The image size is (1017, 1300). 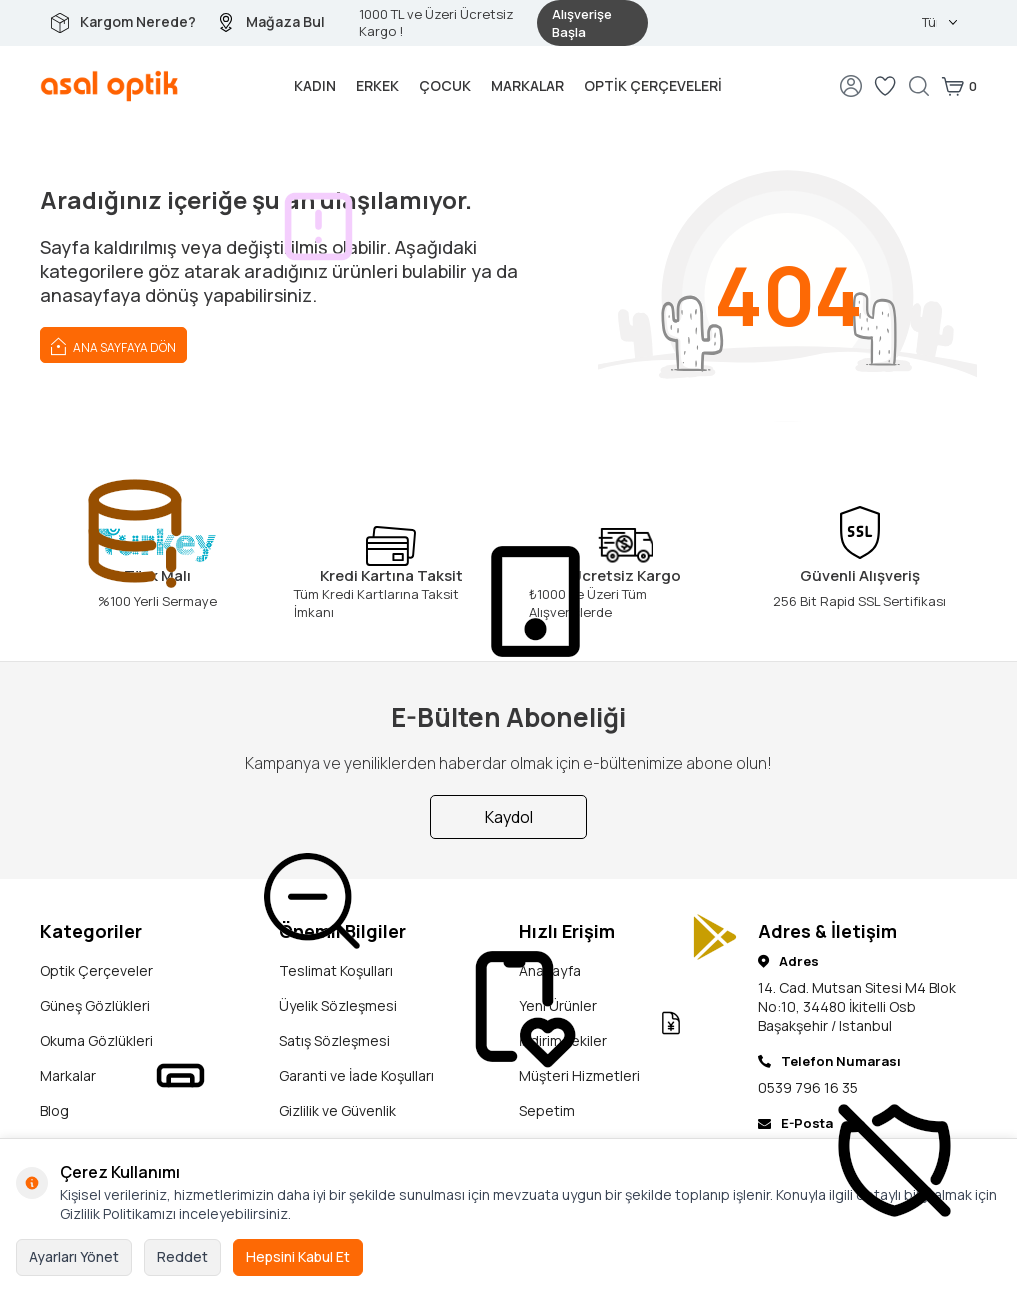 I want to click on view yen currency document, so click(x=671, y=1023).